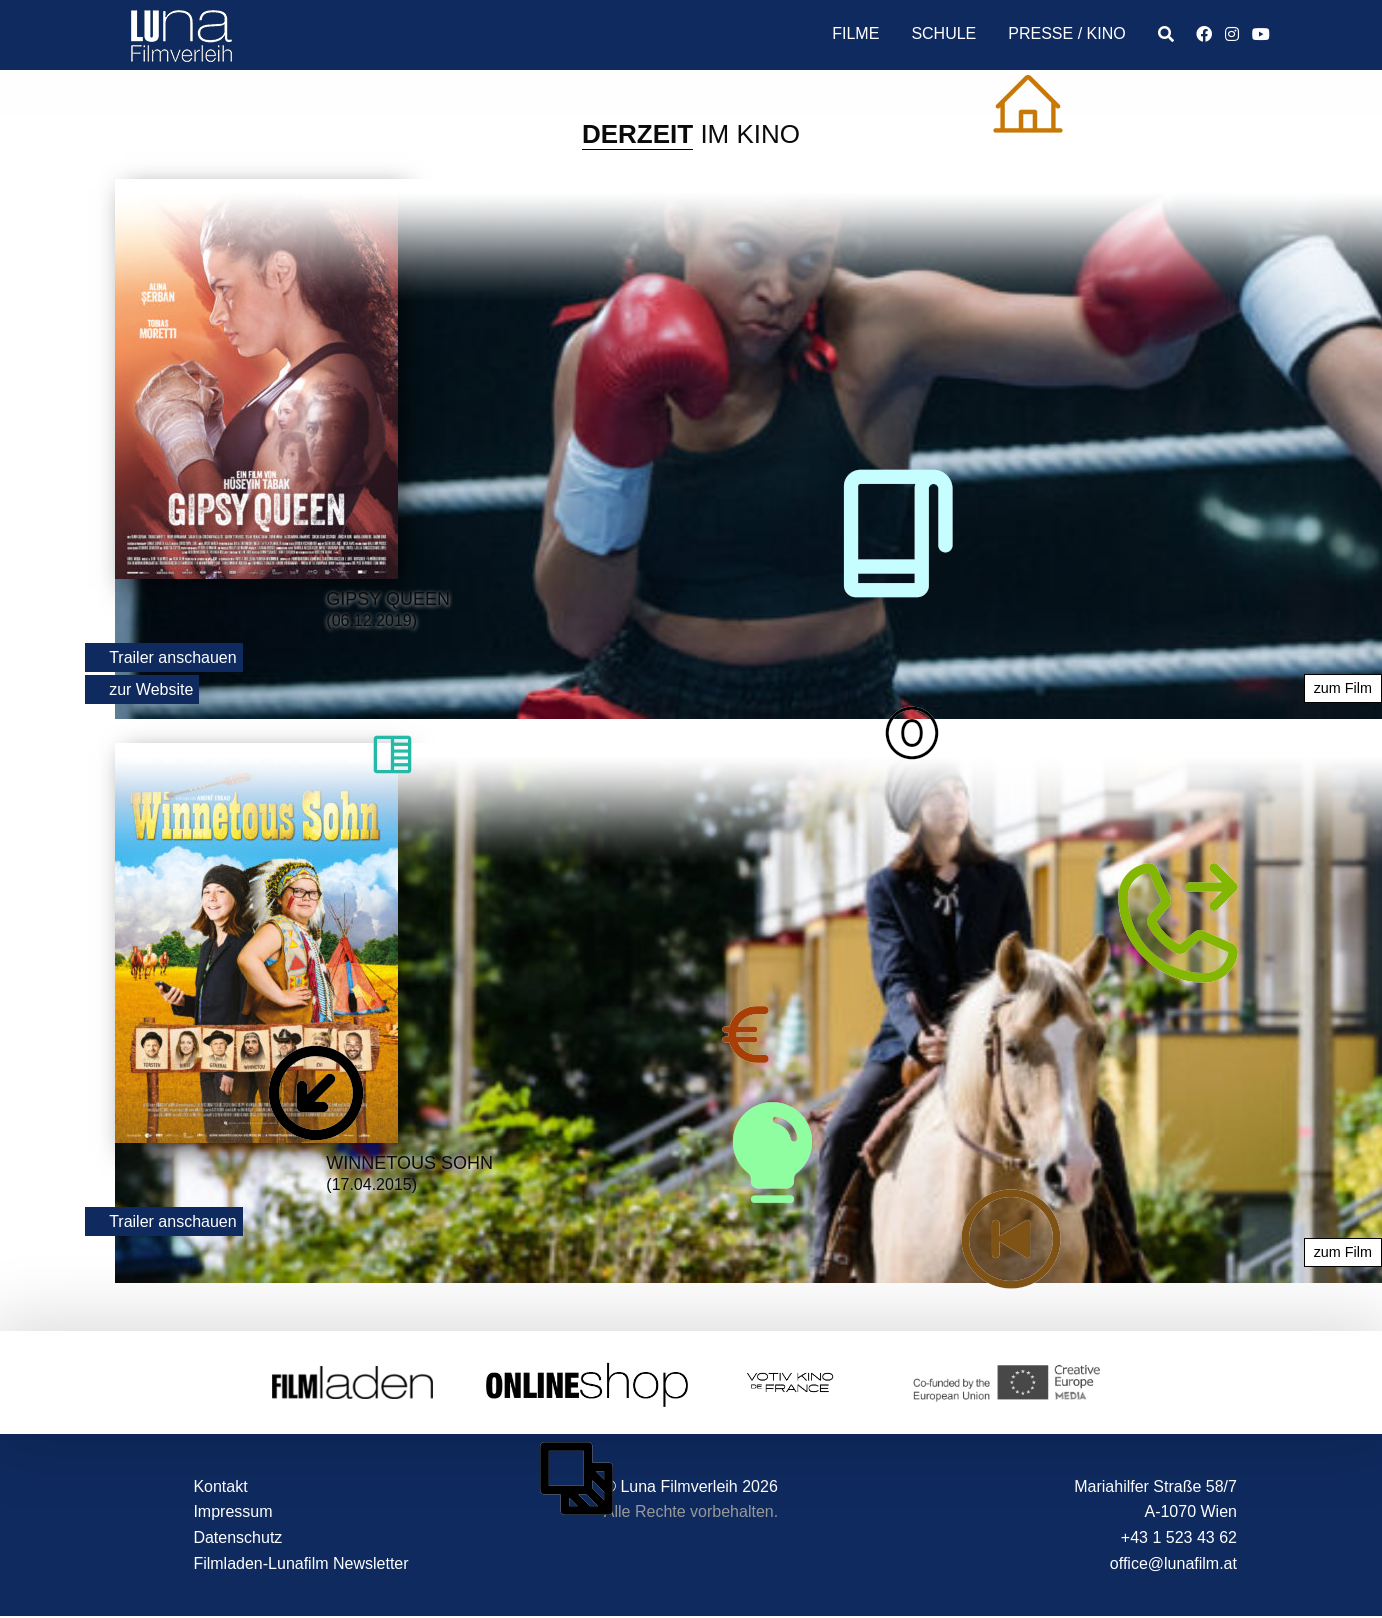  What do you see at coordinates (912, 733) in the screenshot?
I see `indicates zero items or notifications` at bounding box center [912, 733].